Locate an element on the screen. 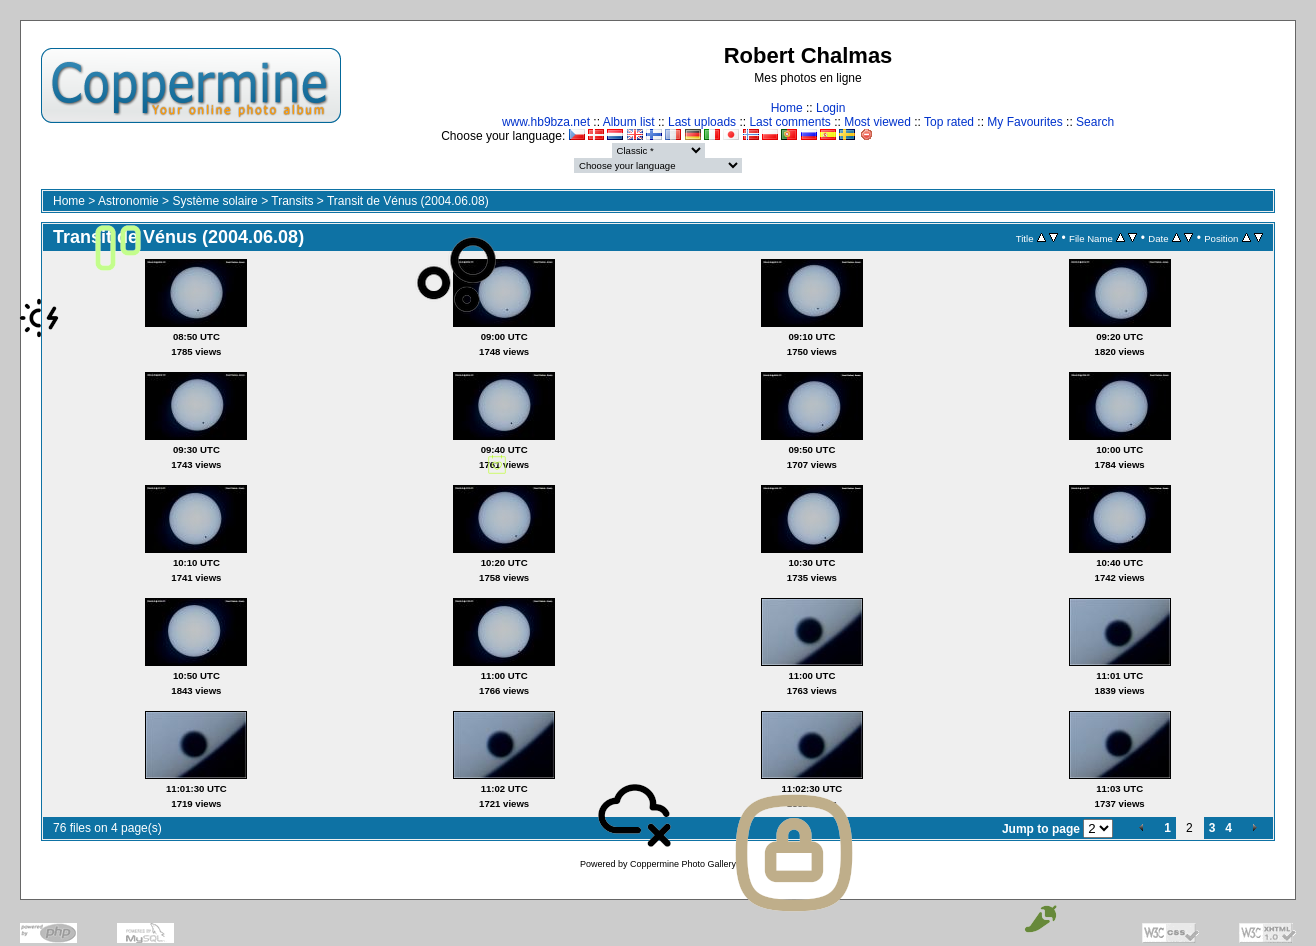 This screenshot has height=946, width=1316. view favorite or loved events is located at coordinates (497, 465).